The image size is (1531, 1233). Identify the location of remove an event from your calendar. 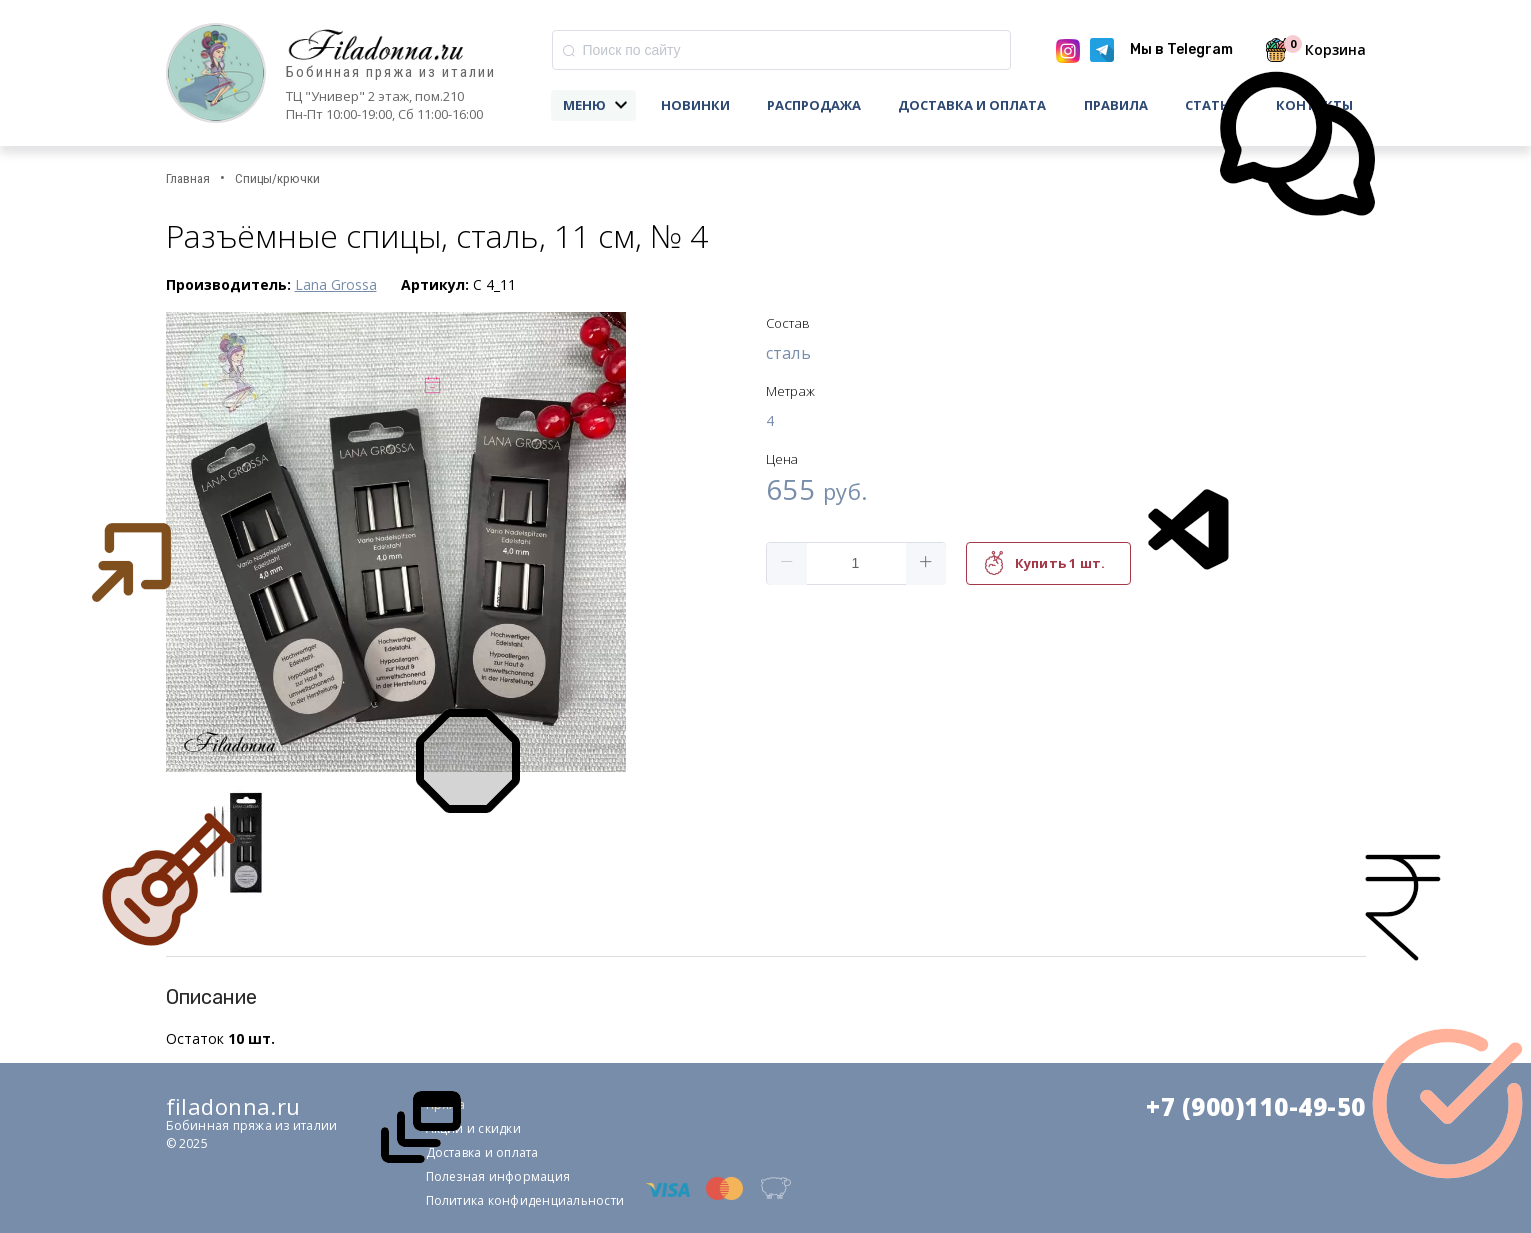
(432, 385).